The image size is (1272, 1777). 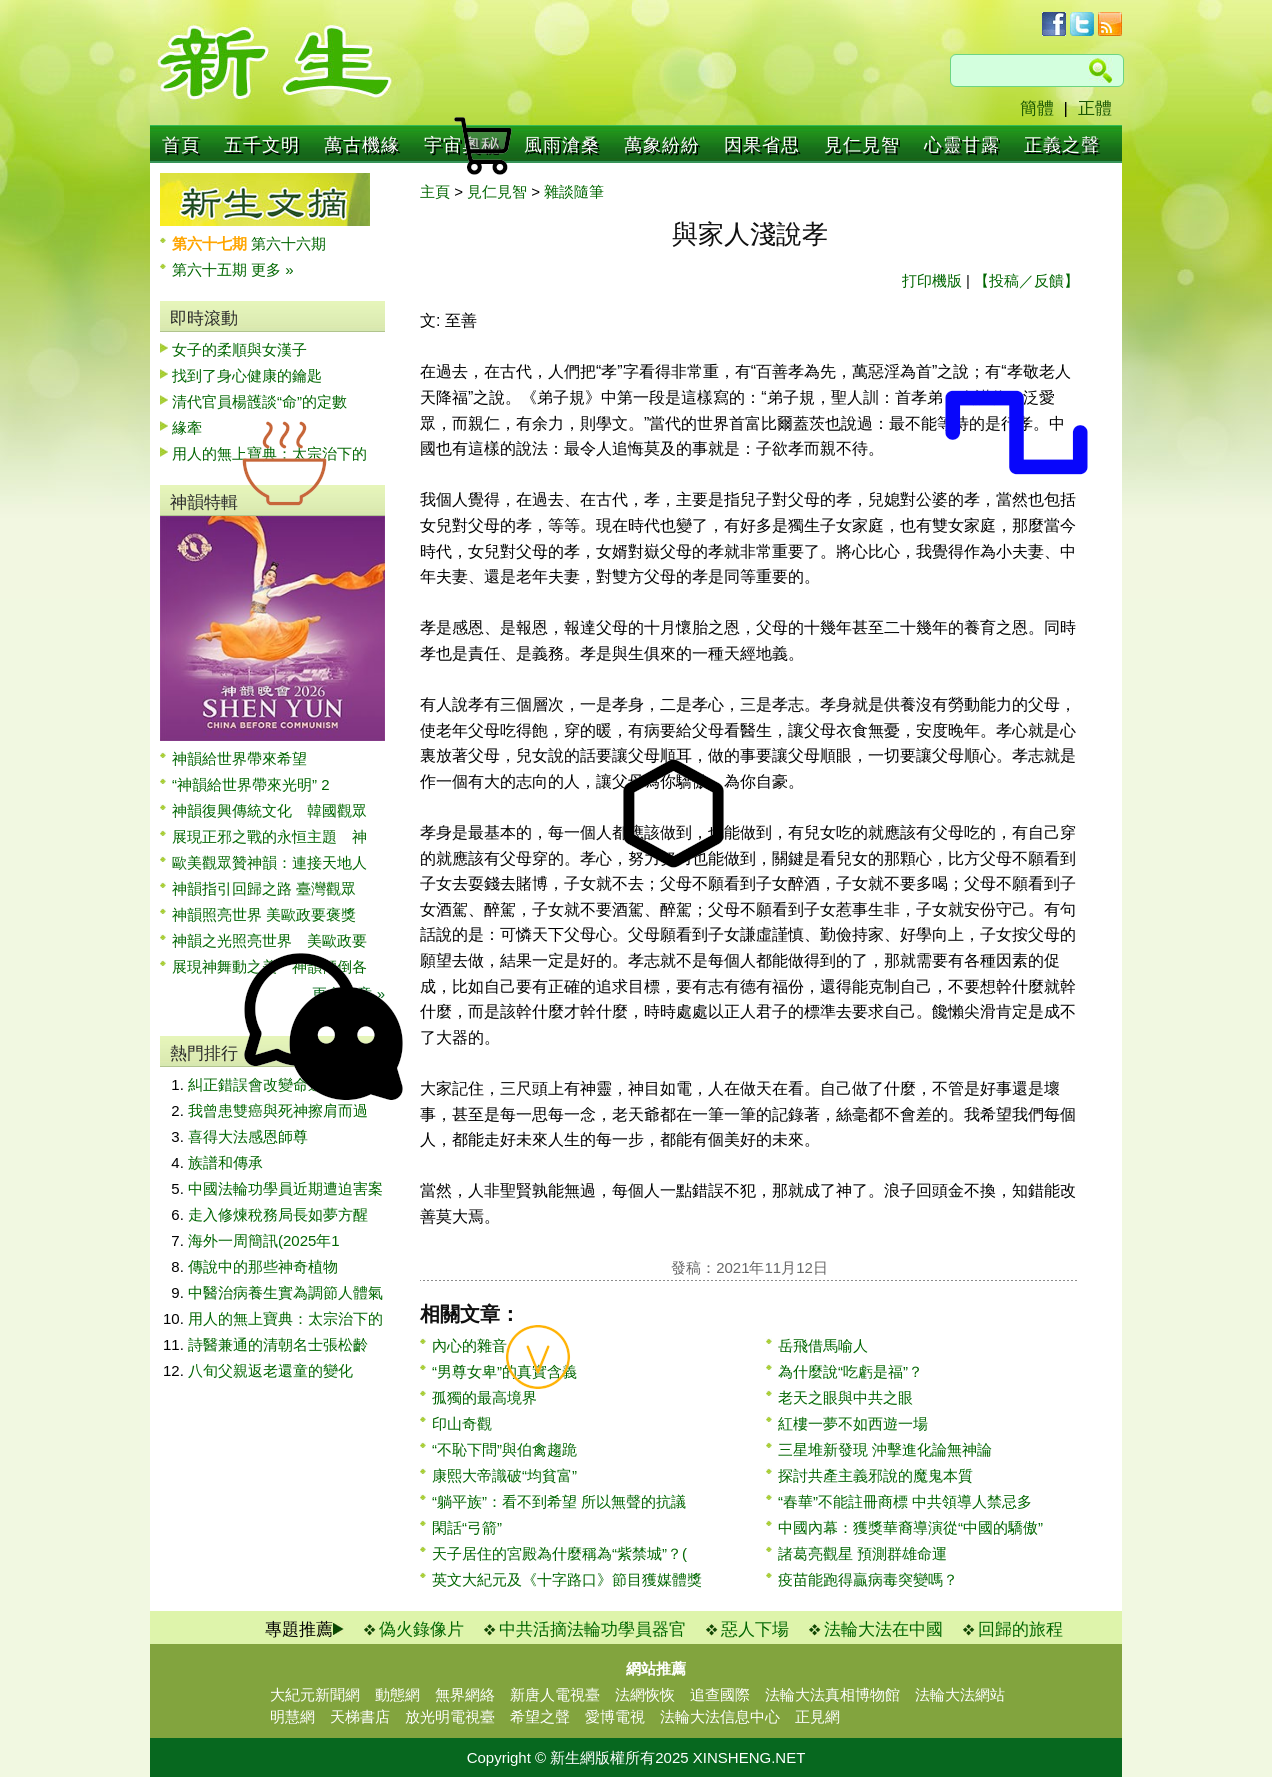 I want to click on view your shopping cart, so click(x=484, y=147).